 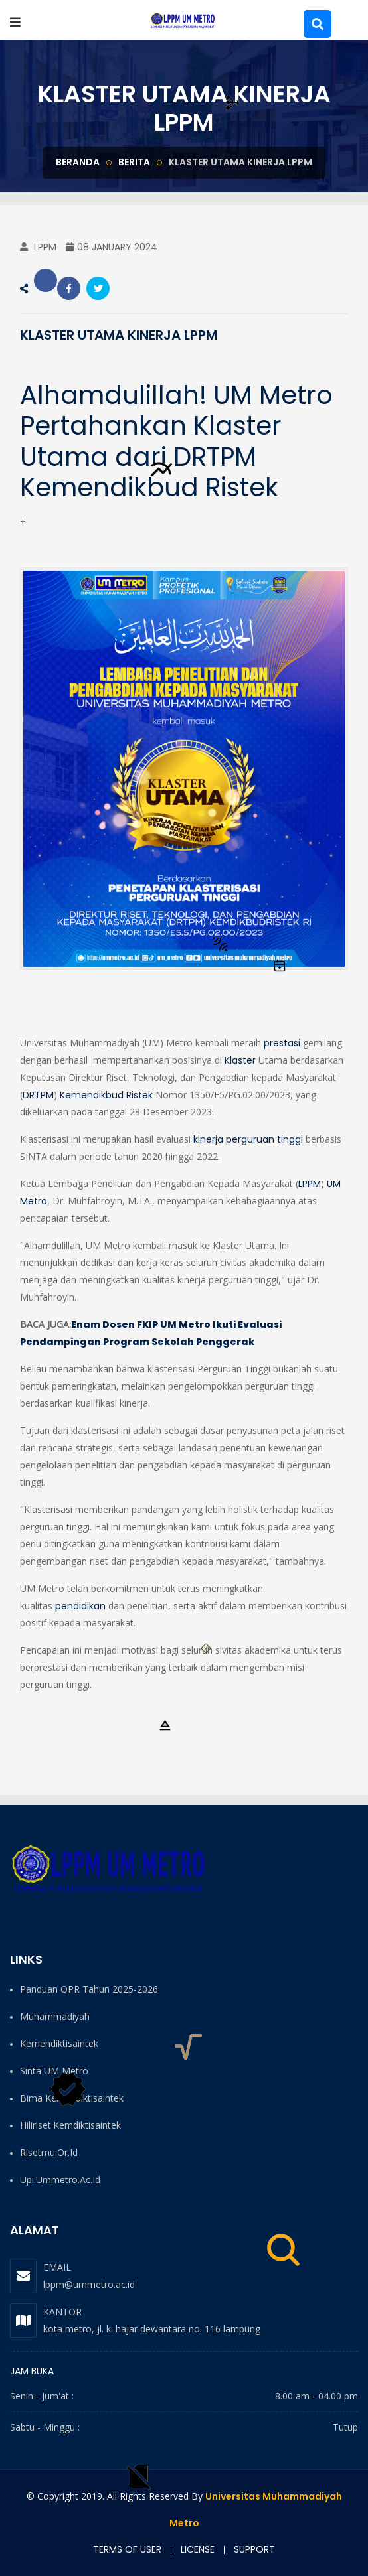 I want to click on indicates a verified account or profile, so click(x=68, y=2089).